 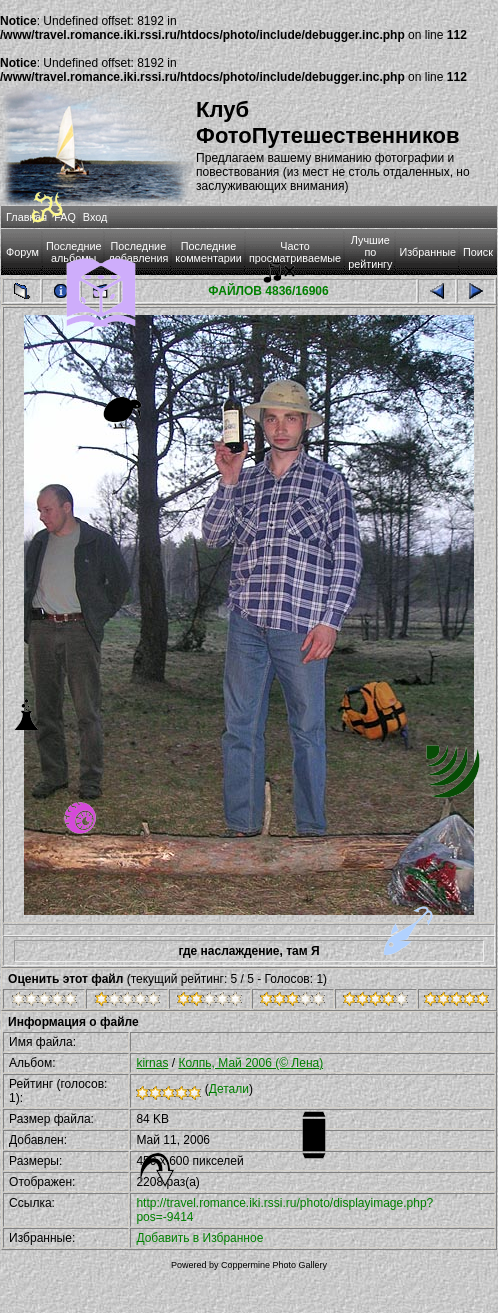 What do you see at coordinates (314, 1135) in the screenshot?
I see `select a beverage or drink item` at bounding box center [314, 1135].